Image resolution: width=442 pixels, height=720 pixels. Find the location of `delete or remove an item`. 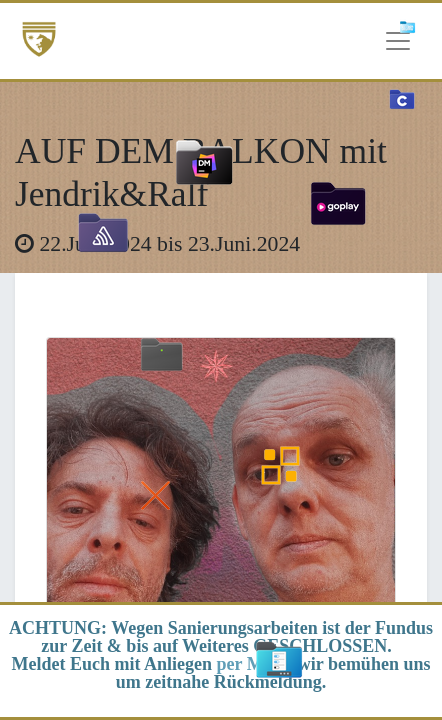

delete or remove an item is located at coordinates (155, 495).